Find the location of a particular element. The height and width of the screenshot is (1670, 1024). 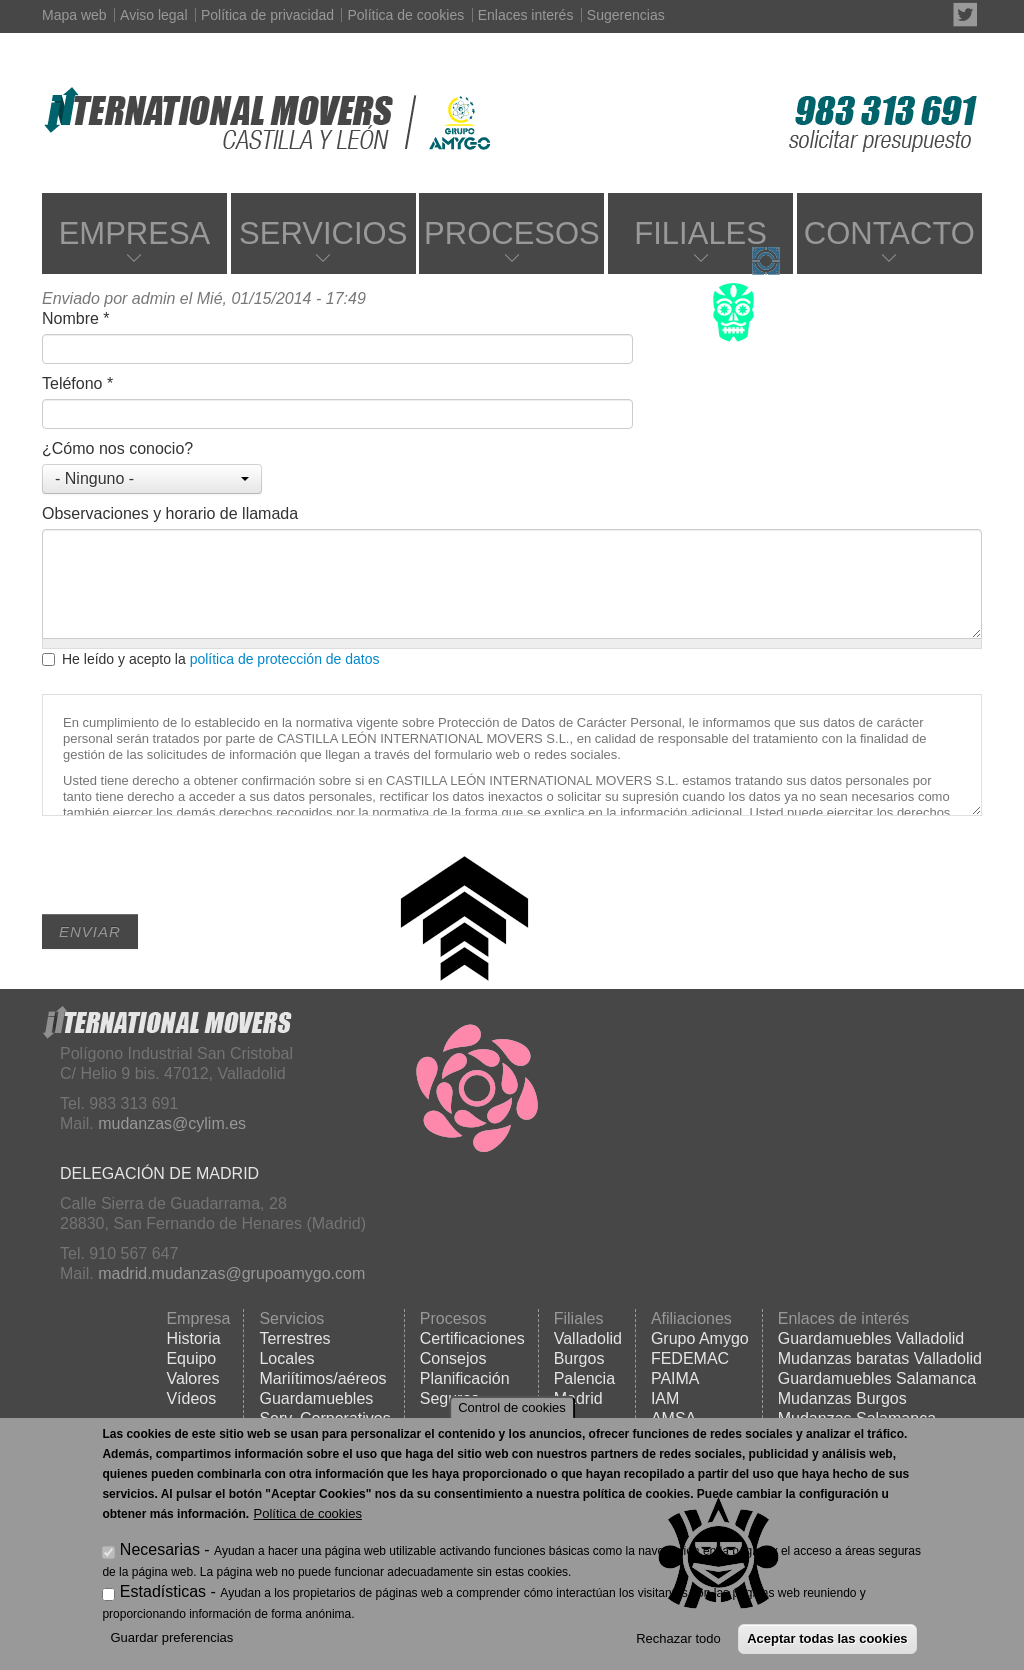

día de los muertos themed game element or decoration is located at coordinates (733, 311).